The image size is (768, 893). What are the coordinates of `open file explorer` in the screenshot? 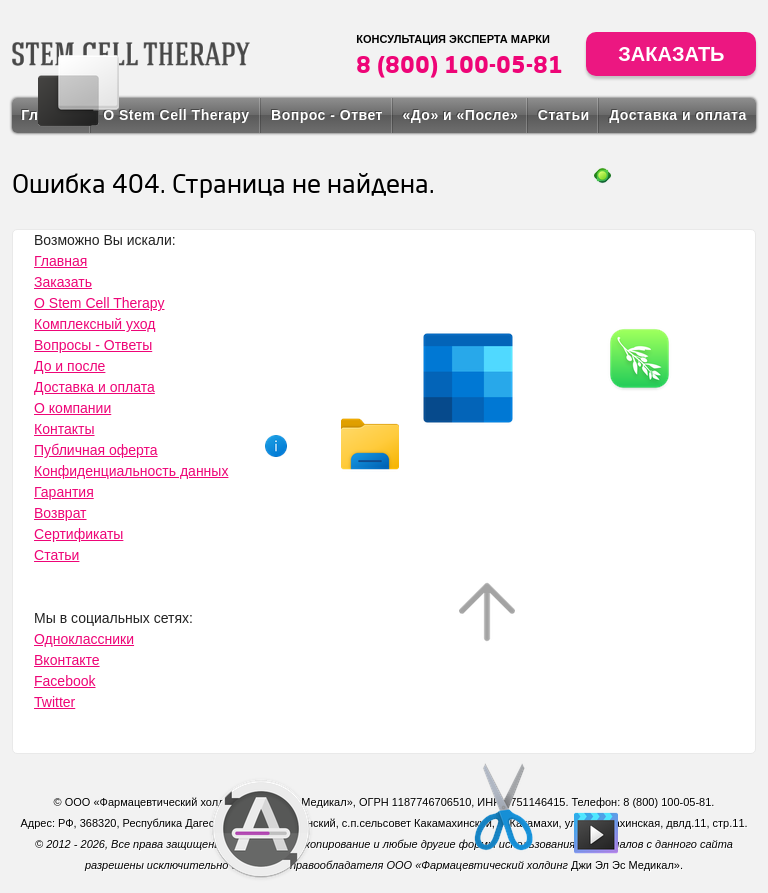 It's located at (370, 443).